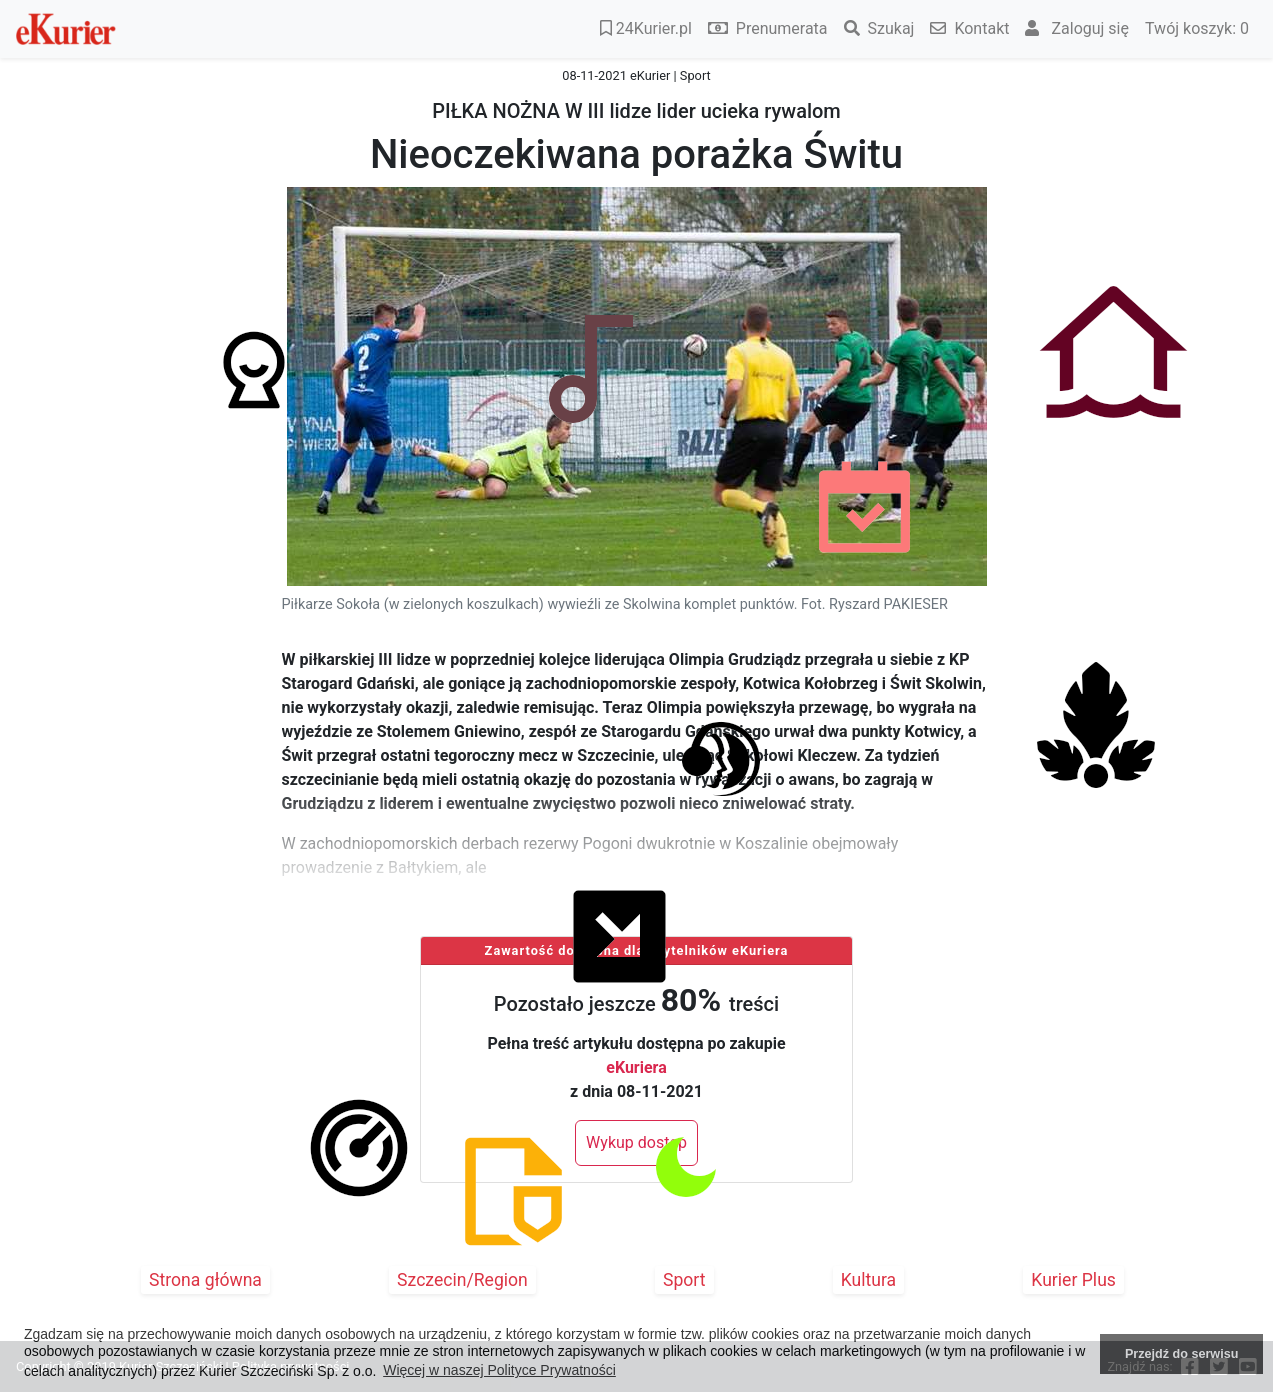  Describe the element at coordinates (359, 1148) in the screenshot. I see `access the dashboard` at that location.